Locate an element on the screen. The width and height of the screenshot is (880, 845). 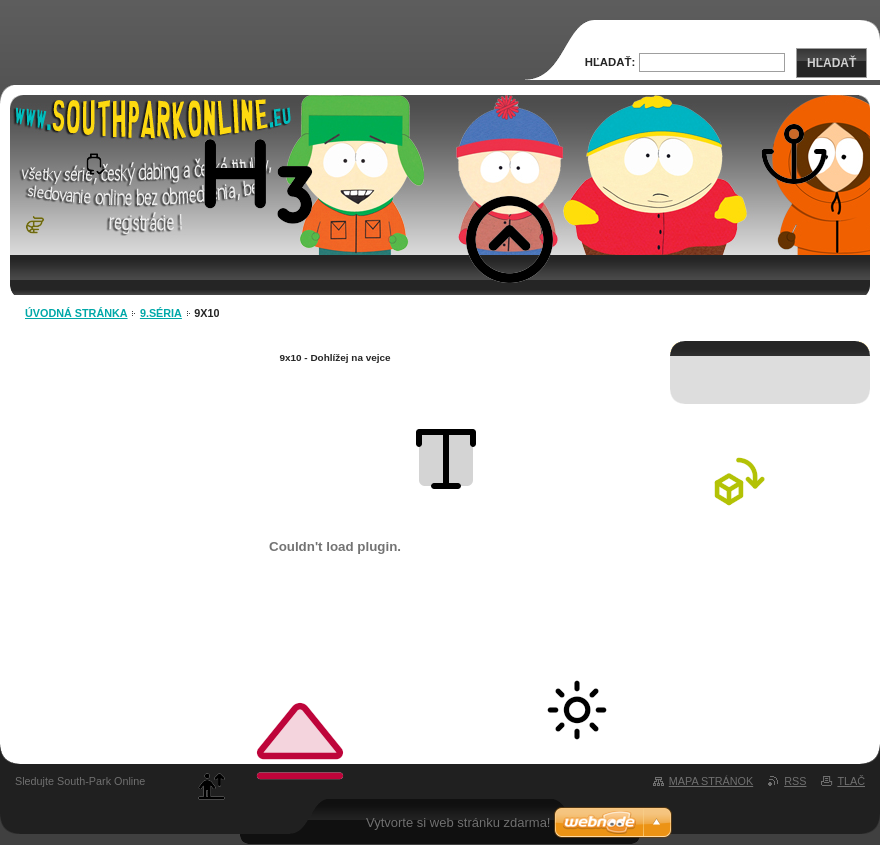
smartwatch successfully connected is located at coordinates (94, 164).